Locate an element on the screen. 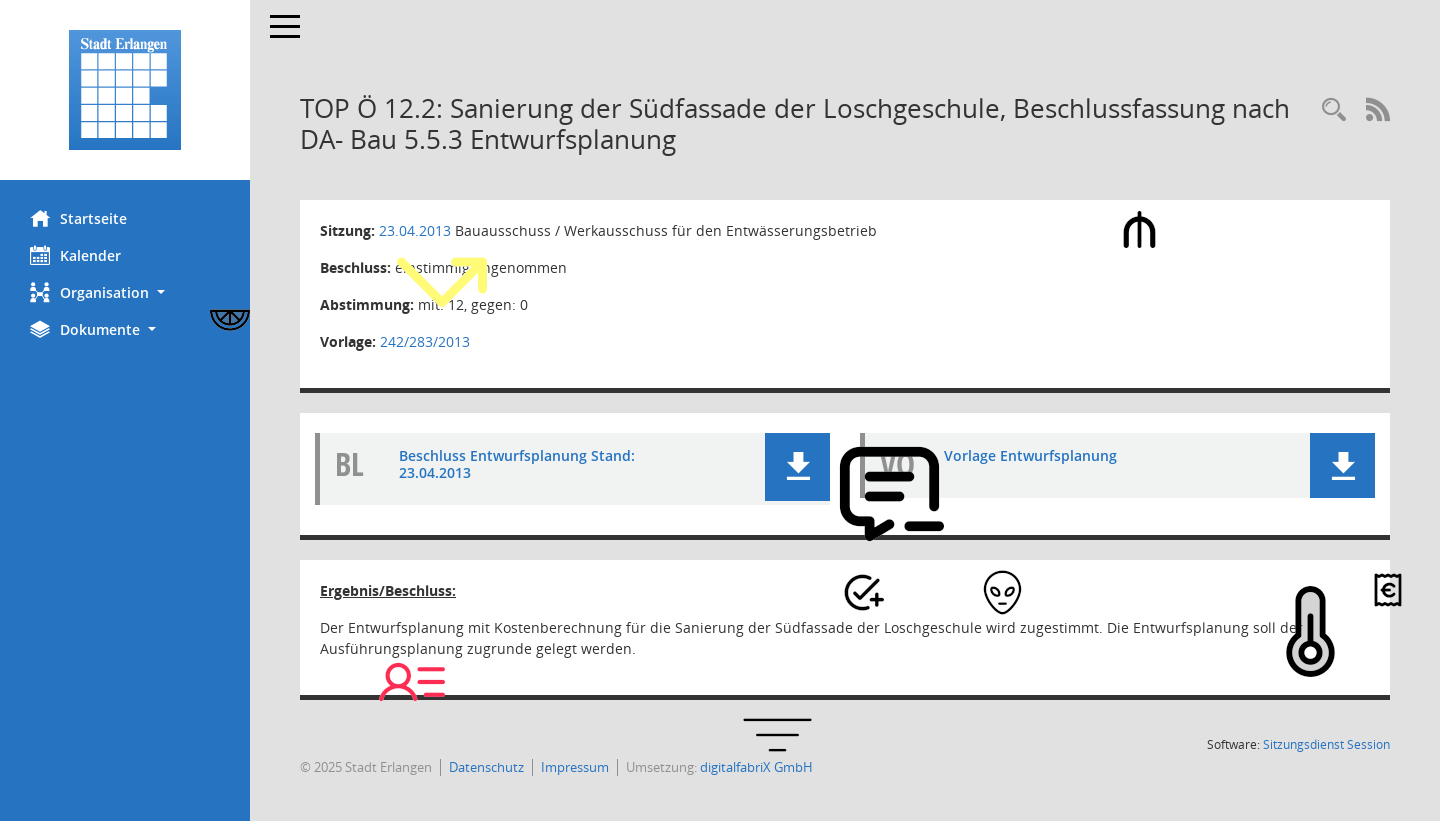  indicates azerbaijani manat currency is located at coordinates (1139, 229).